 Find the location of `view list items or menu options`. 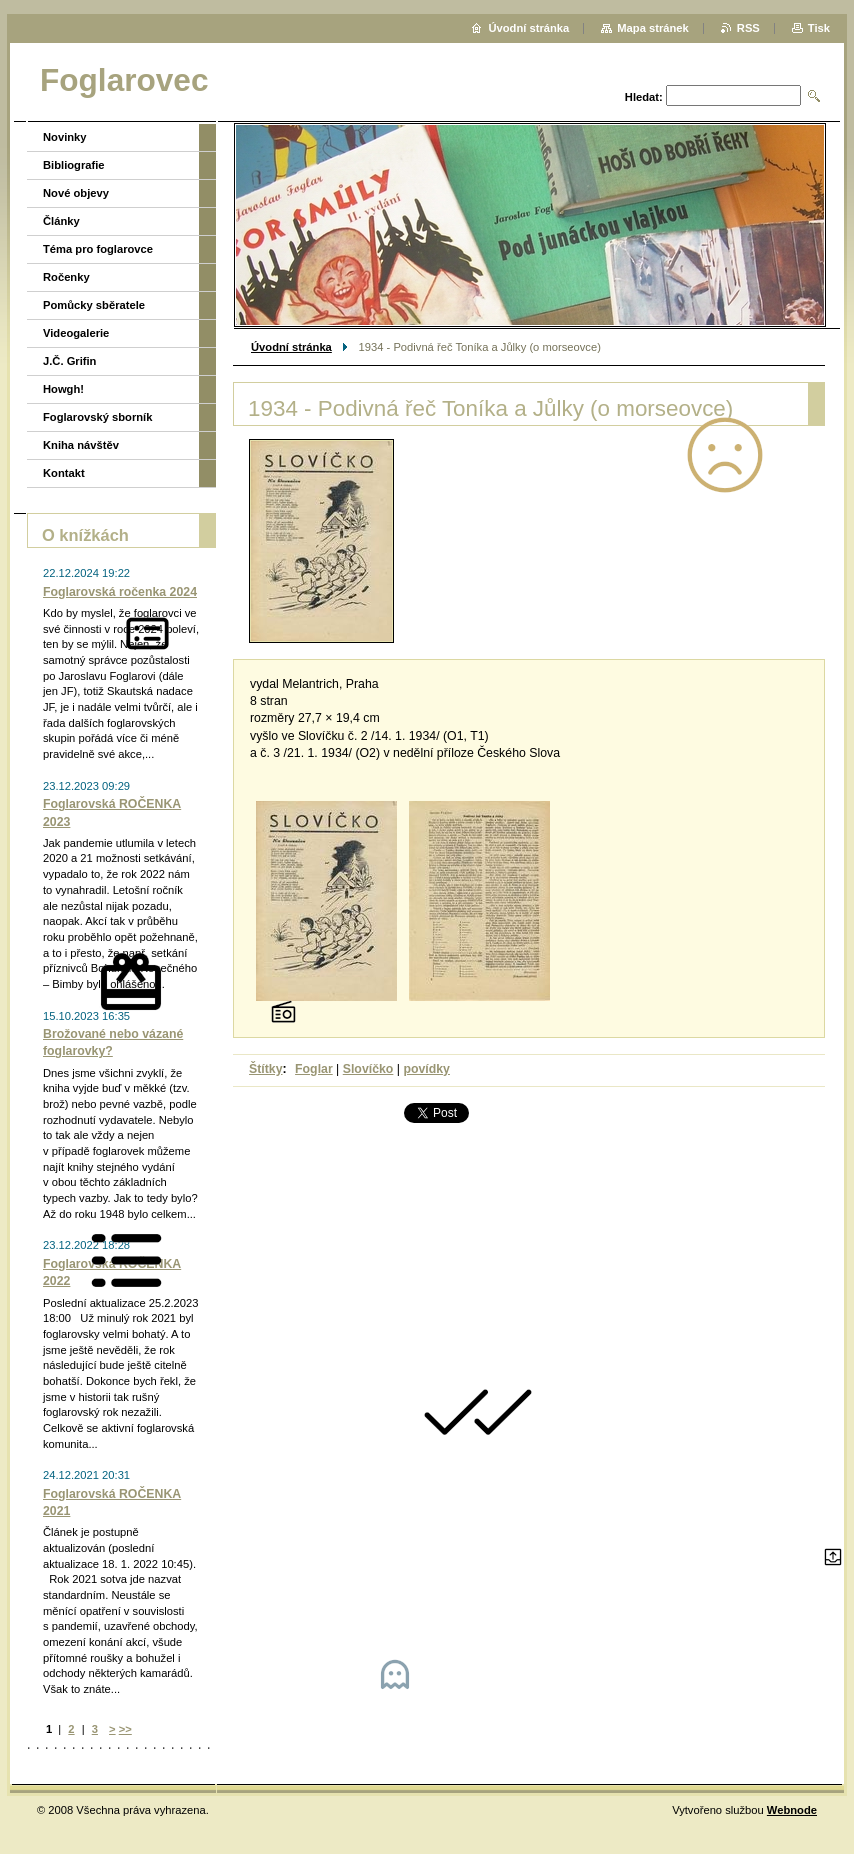

view list items or menu options is located at coordinates (147, 633).